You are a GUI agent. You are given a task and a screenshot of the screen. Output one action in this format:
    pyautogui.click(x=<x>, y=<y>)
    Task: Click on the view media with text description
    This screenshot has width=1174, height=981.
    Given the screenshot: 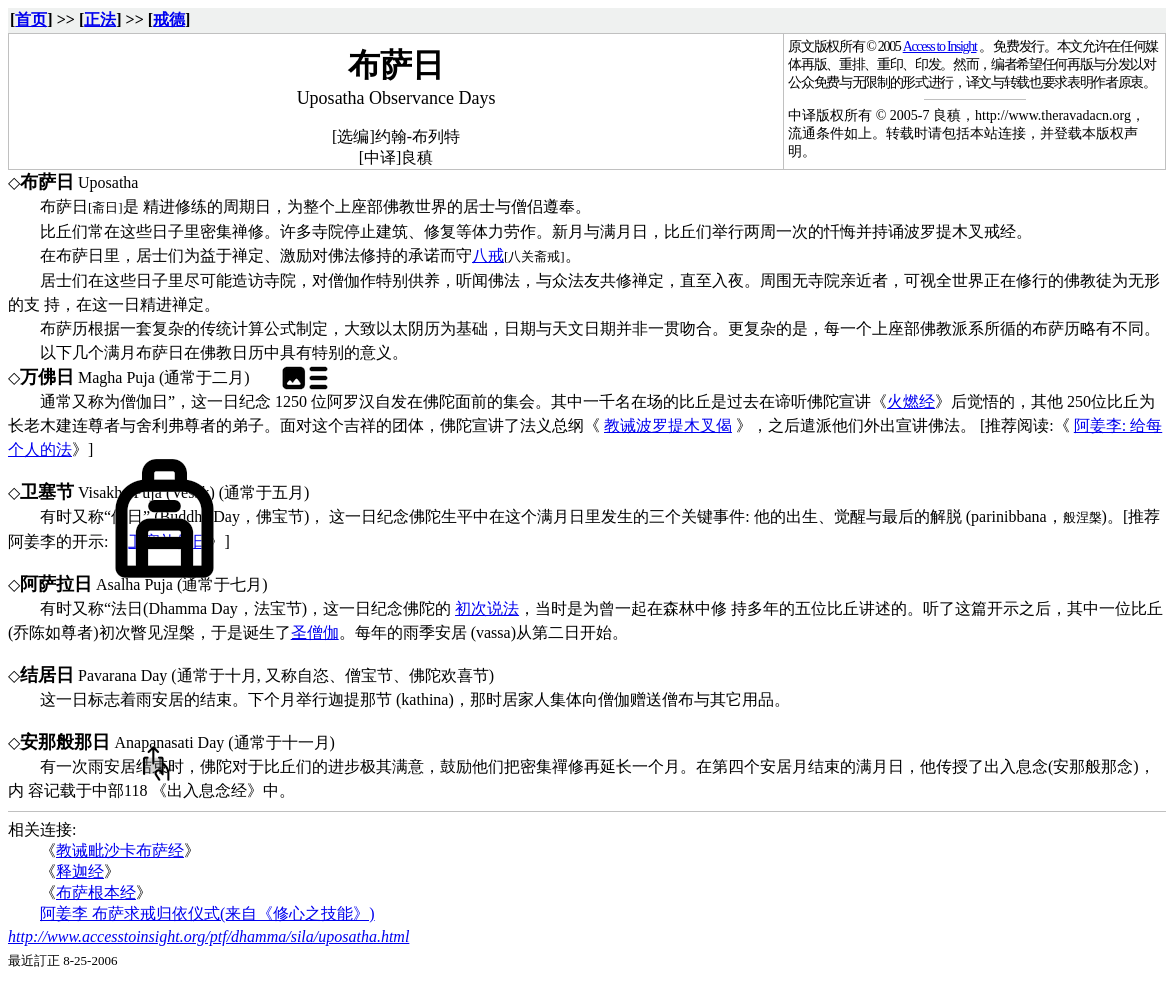 What is the action you would take?
    pyautogui.click(x=305, y=378)
    